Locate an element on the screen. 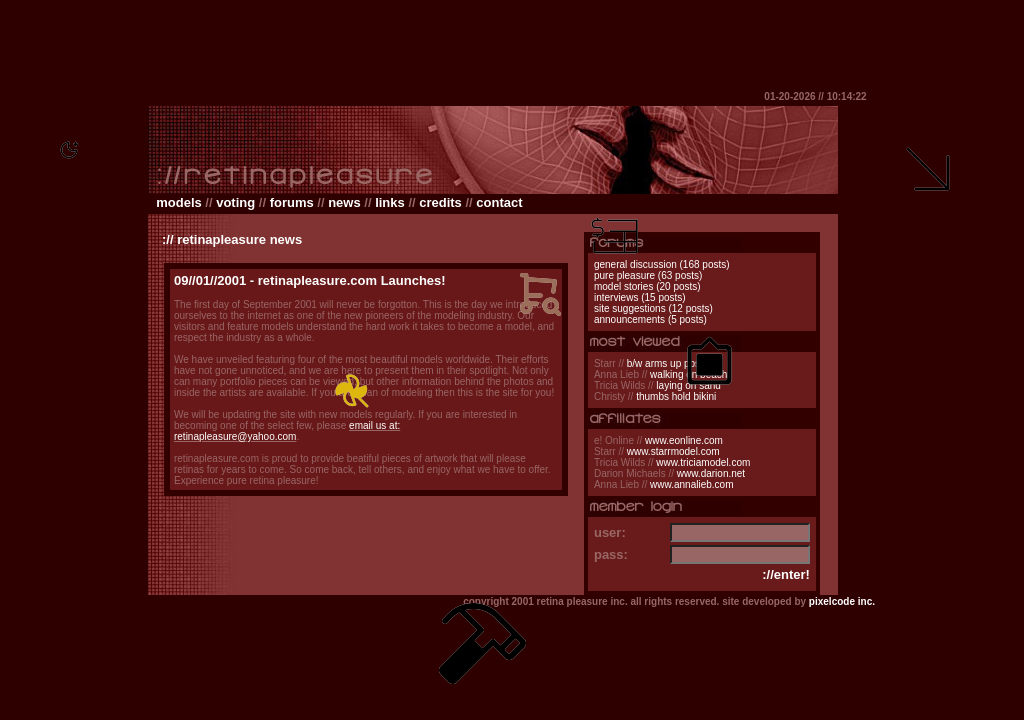 The width and height of the screenshot is (1024, 720). access tools or settings is located at coordinates (478, 645).